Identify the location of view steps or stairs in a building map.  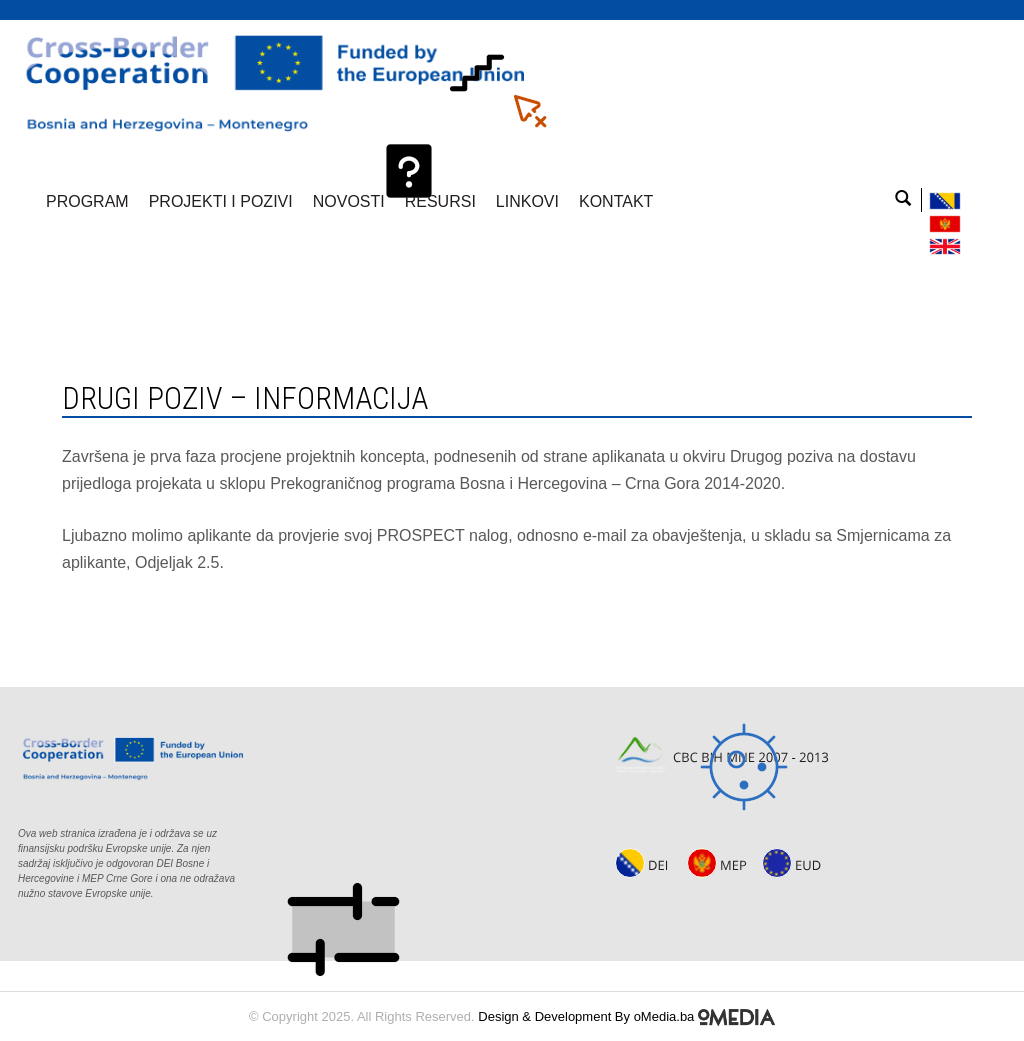
(477, 73).